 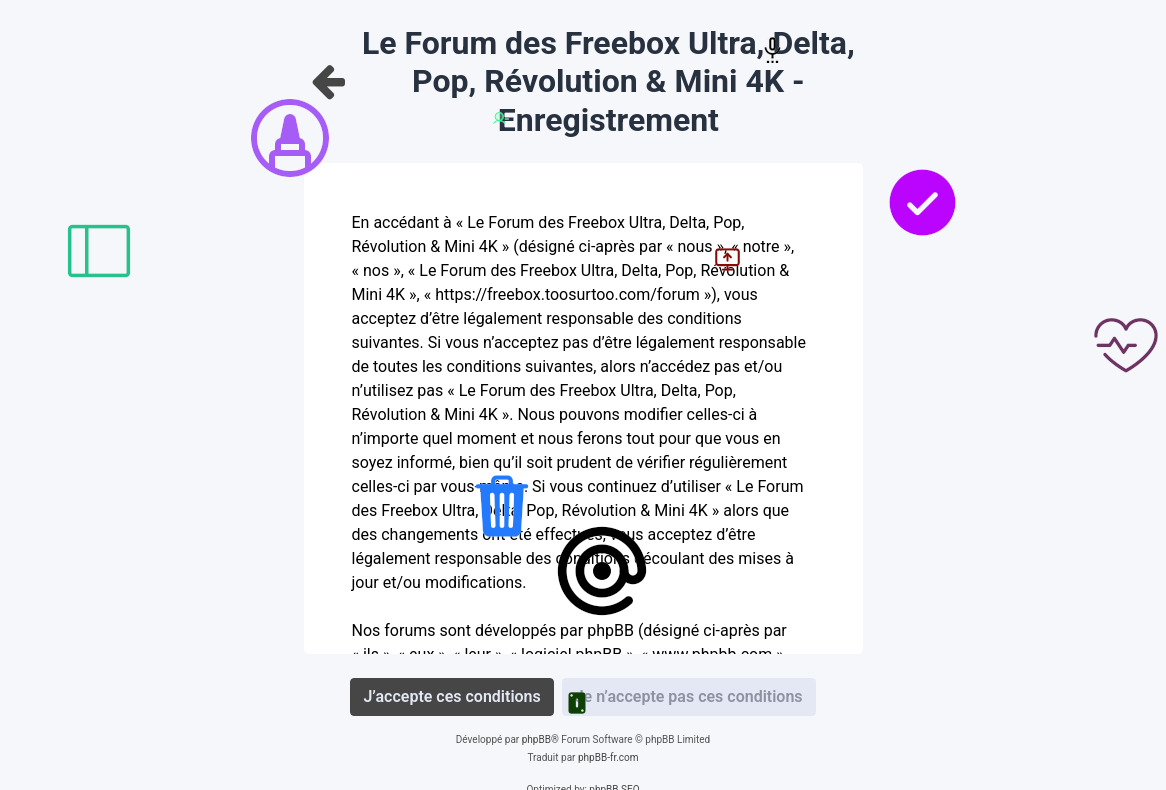 I want to click on view health or fitness tracking data, so click(x=1126, y=343).